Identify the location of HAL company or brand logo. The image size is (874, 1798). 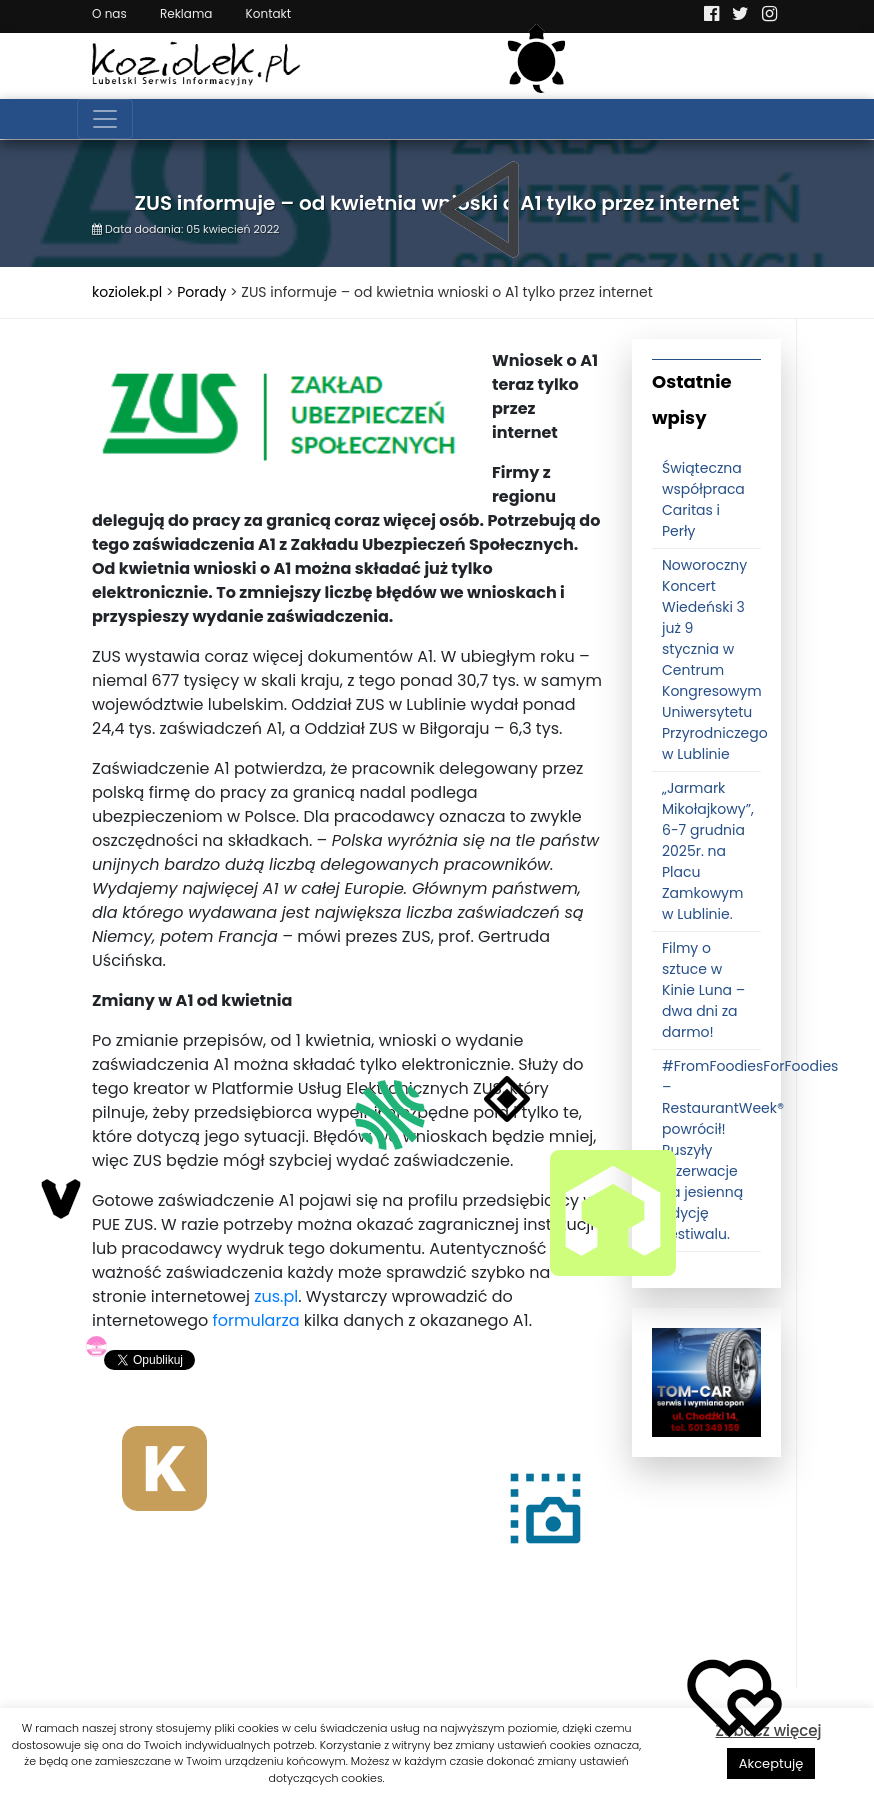
(390, 1115).